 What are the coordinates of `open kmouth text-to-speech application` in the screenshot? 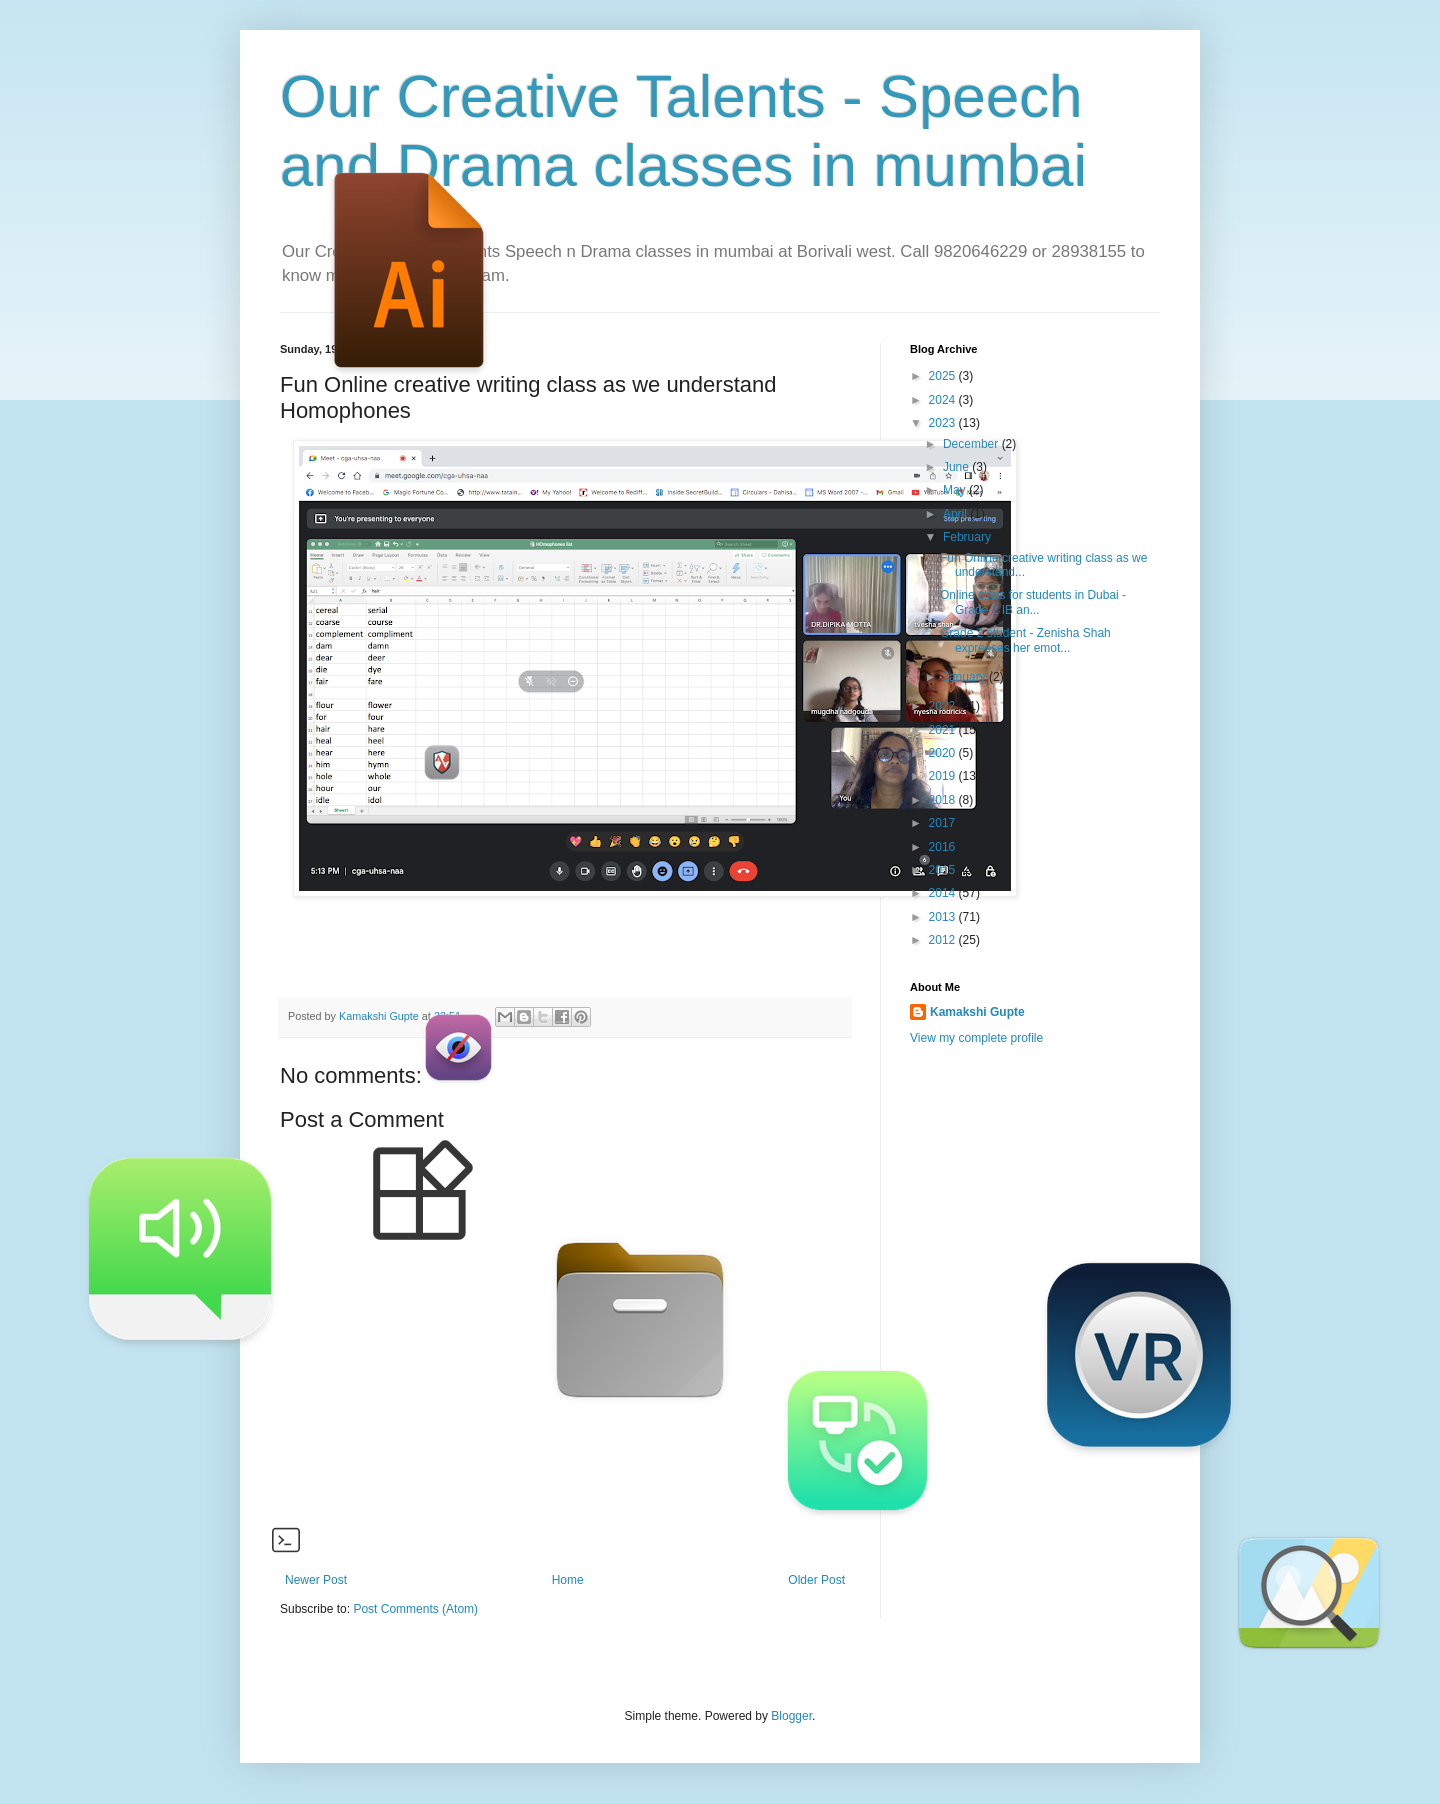 It's located at (180, 1249).